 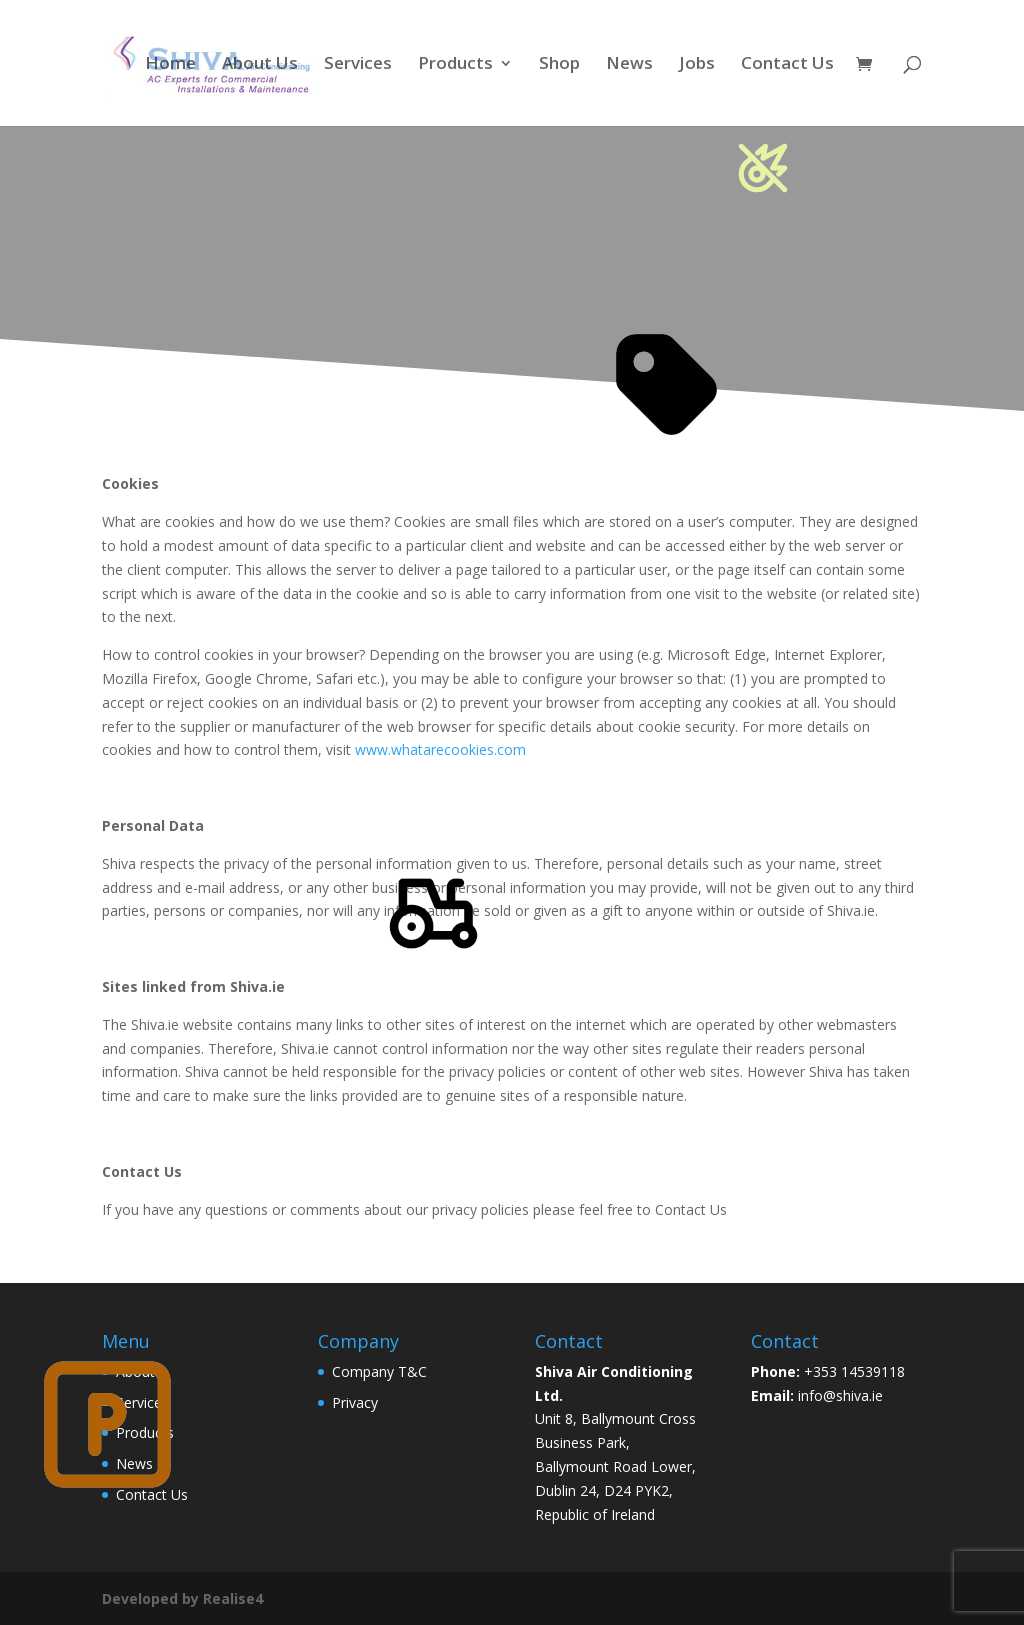 What do you see at coordinates (107, 1424) in the screenshot?
I see `parking location or services` at bounding box center [107, 1424].